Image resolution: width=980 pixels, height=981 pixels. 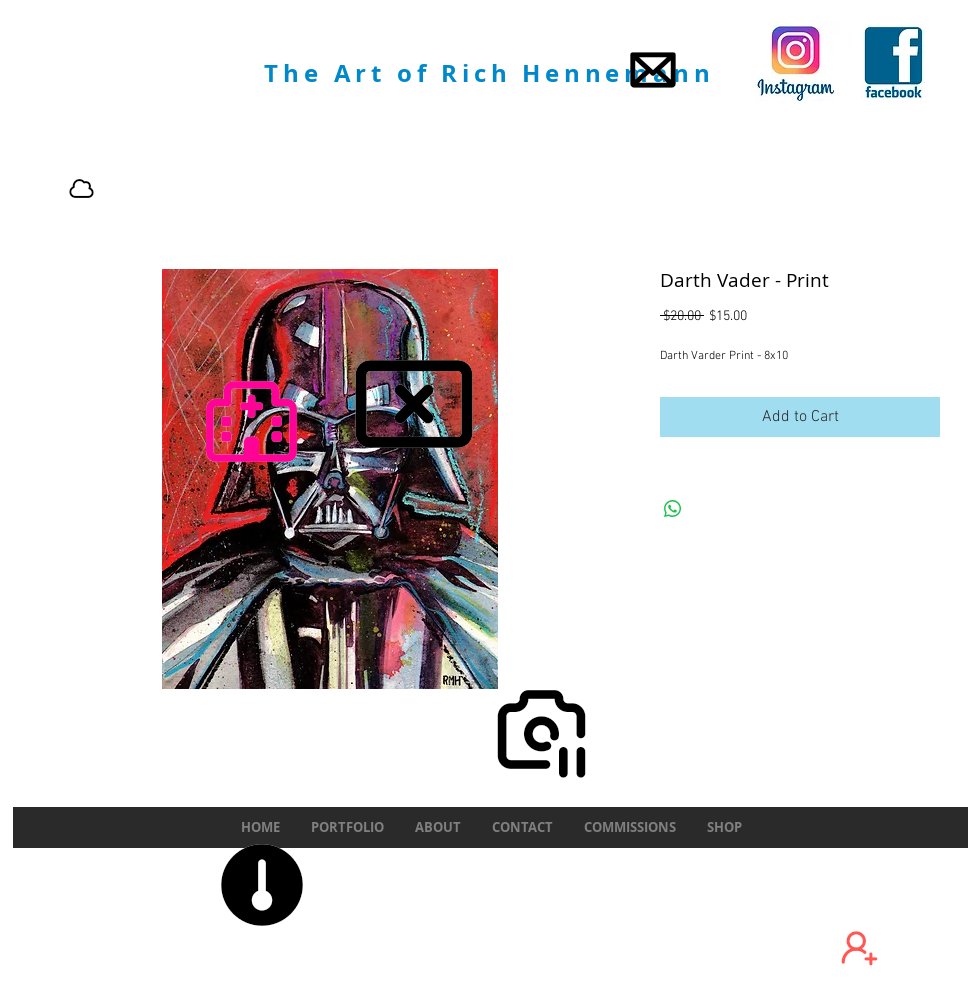 What do you see at coordinates (251, 421) in the screenshot?
I see `view nearby hospitals or medical facilities` at bounding box center [251, 421].